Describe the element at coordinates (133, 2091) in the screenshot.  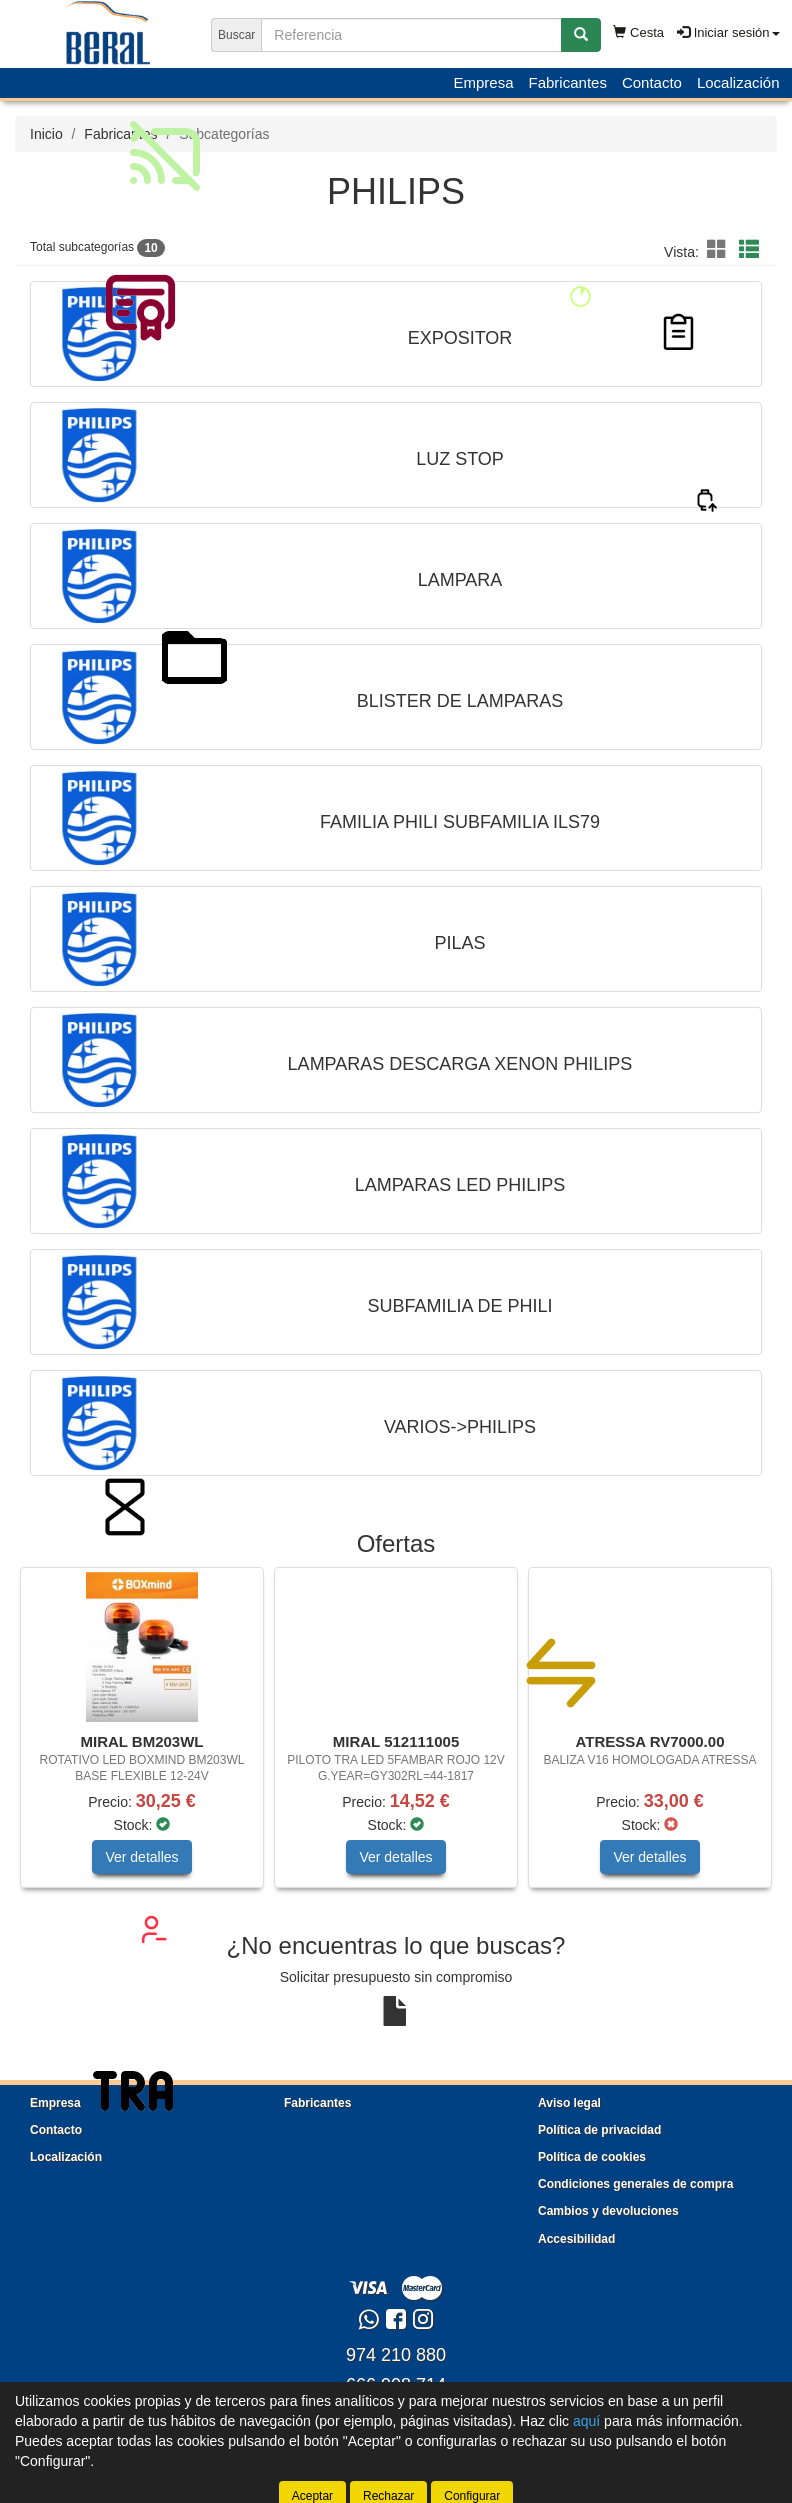
I see `perform an HTTP TRACE request` at that location.